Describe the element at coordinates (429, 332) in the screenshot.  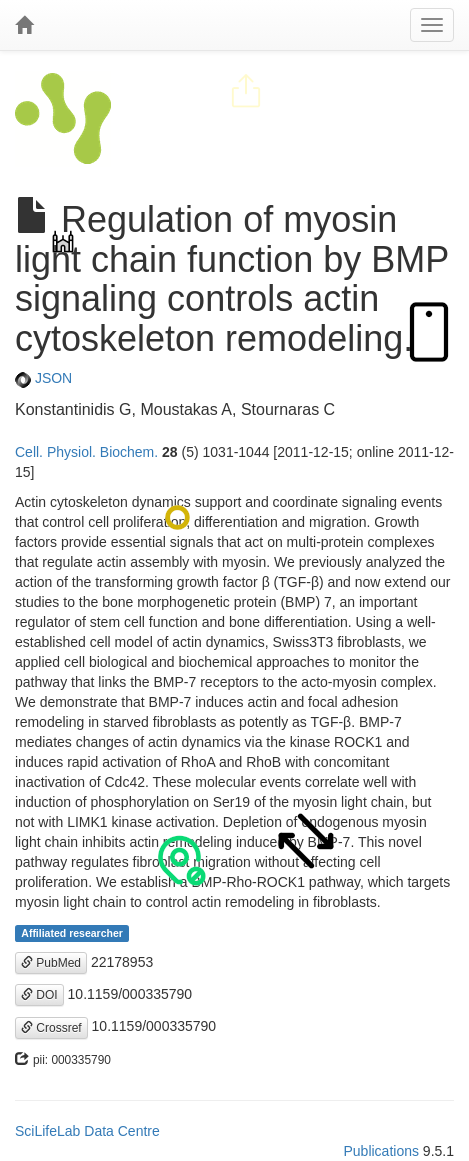
I see `access device camera settings` at that location.